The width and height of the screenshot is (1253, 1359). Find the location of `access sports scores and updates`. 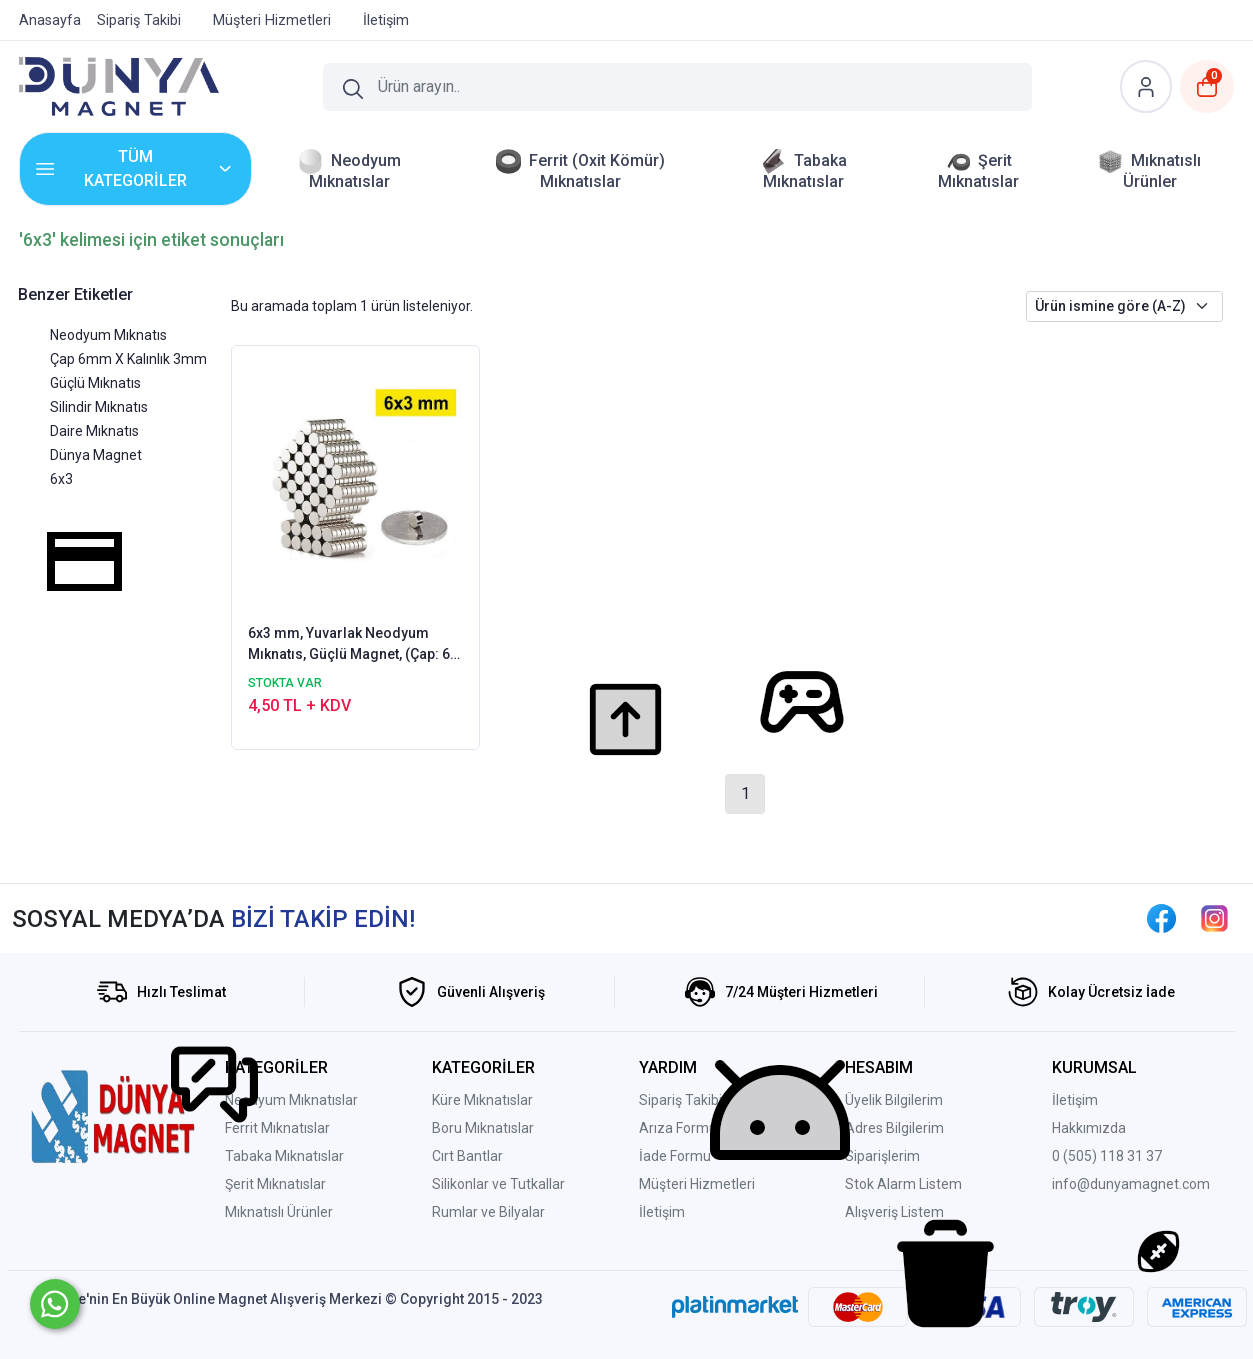

access sports scores and updates is located at coordinates (1158, 1251).